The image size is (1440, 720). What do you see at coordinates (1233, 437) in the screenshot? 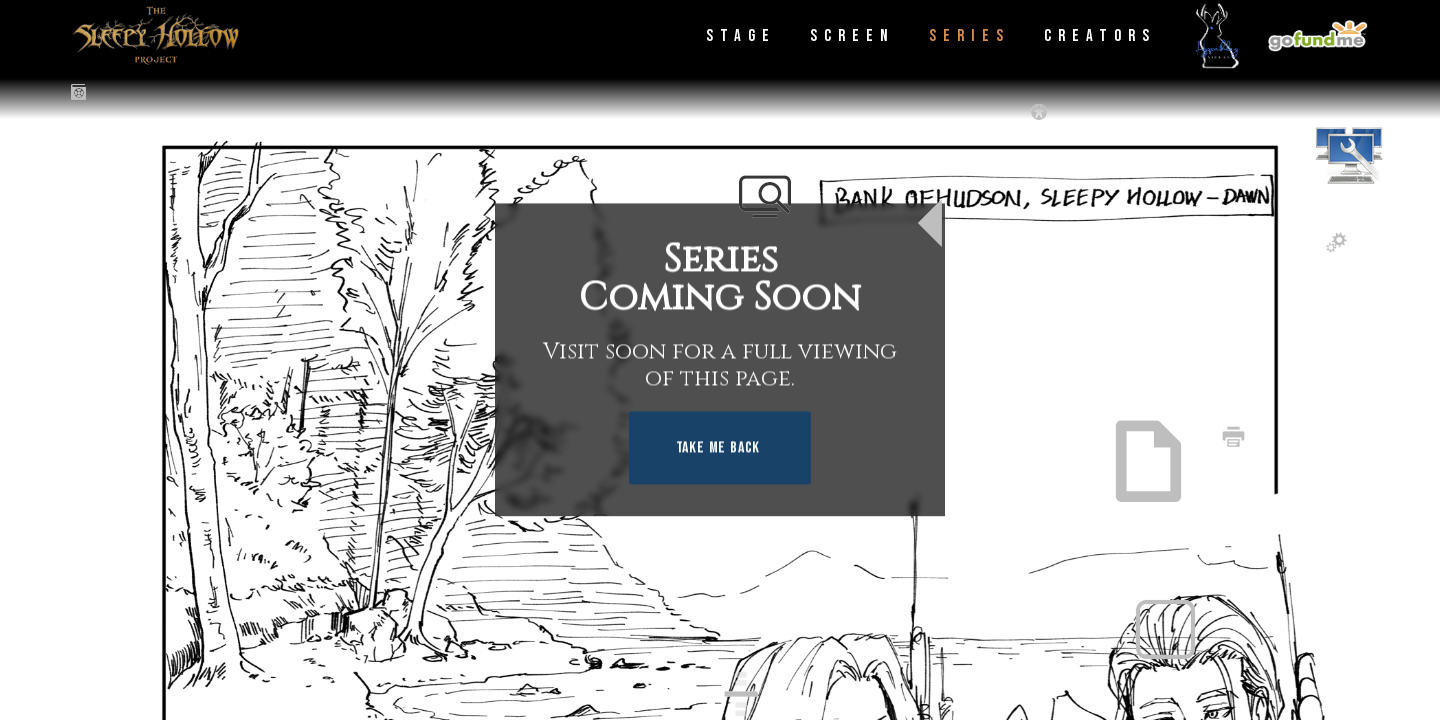
I see `print the current document` at bounding box center [1233, 437].